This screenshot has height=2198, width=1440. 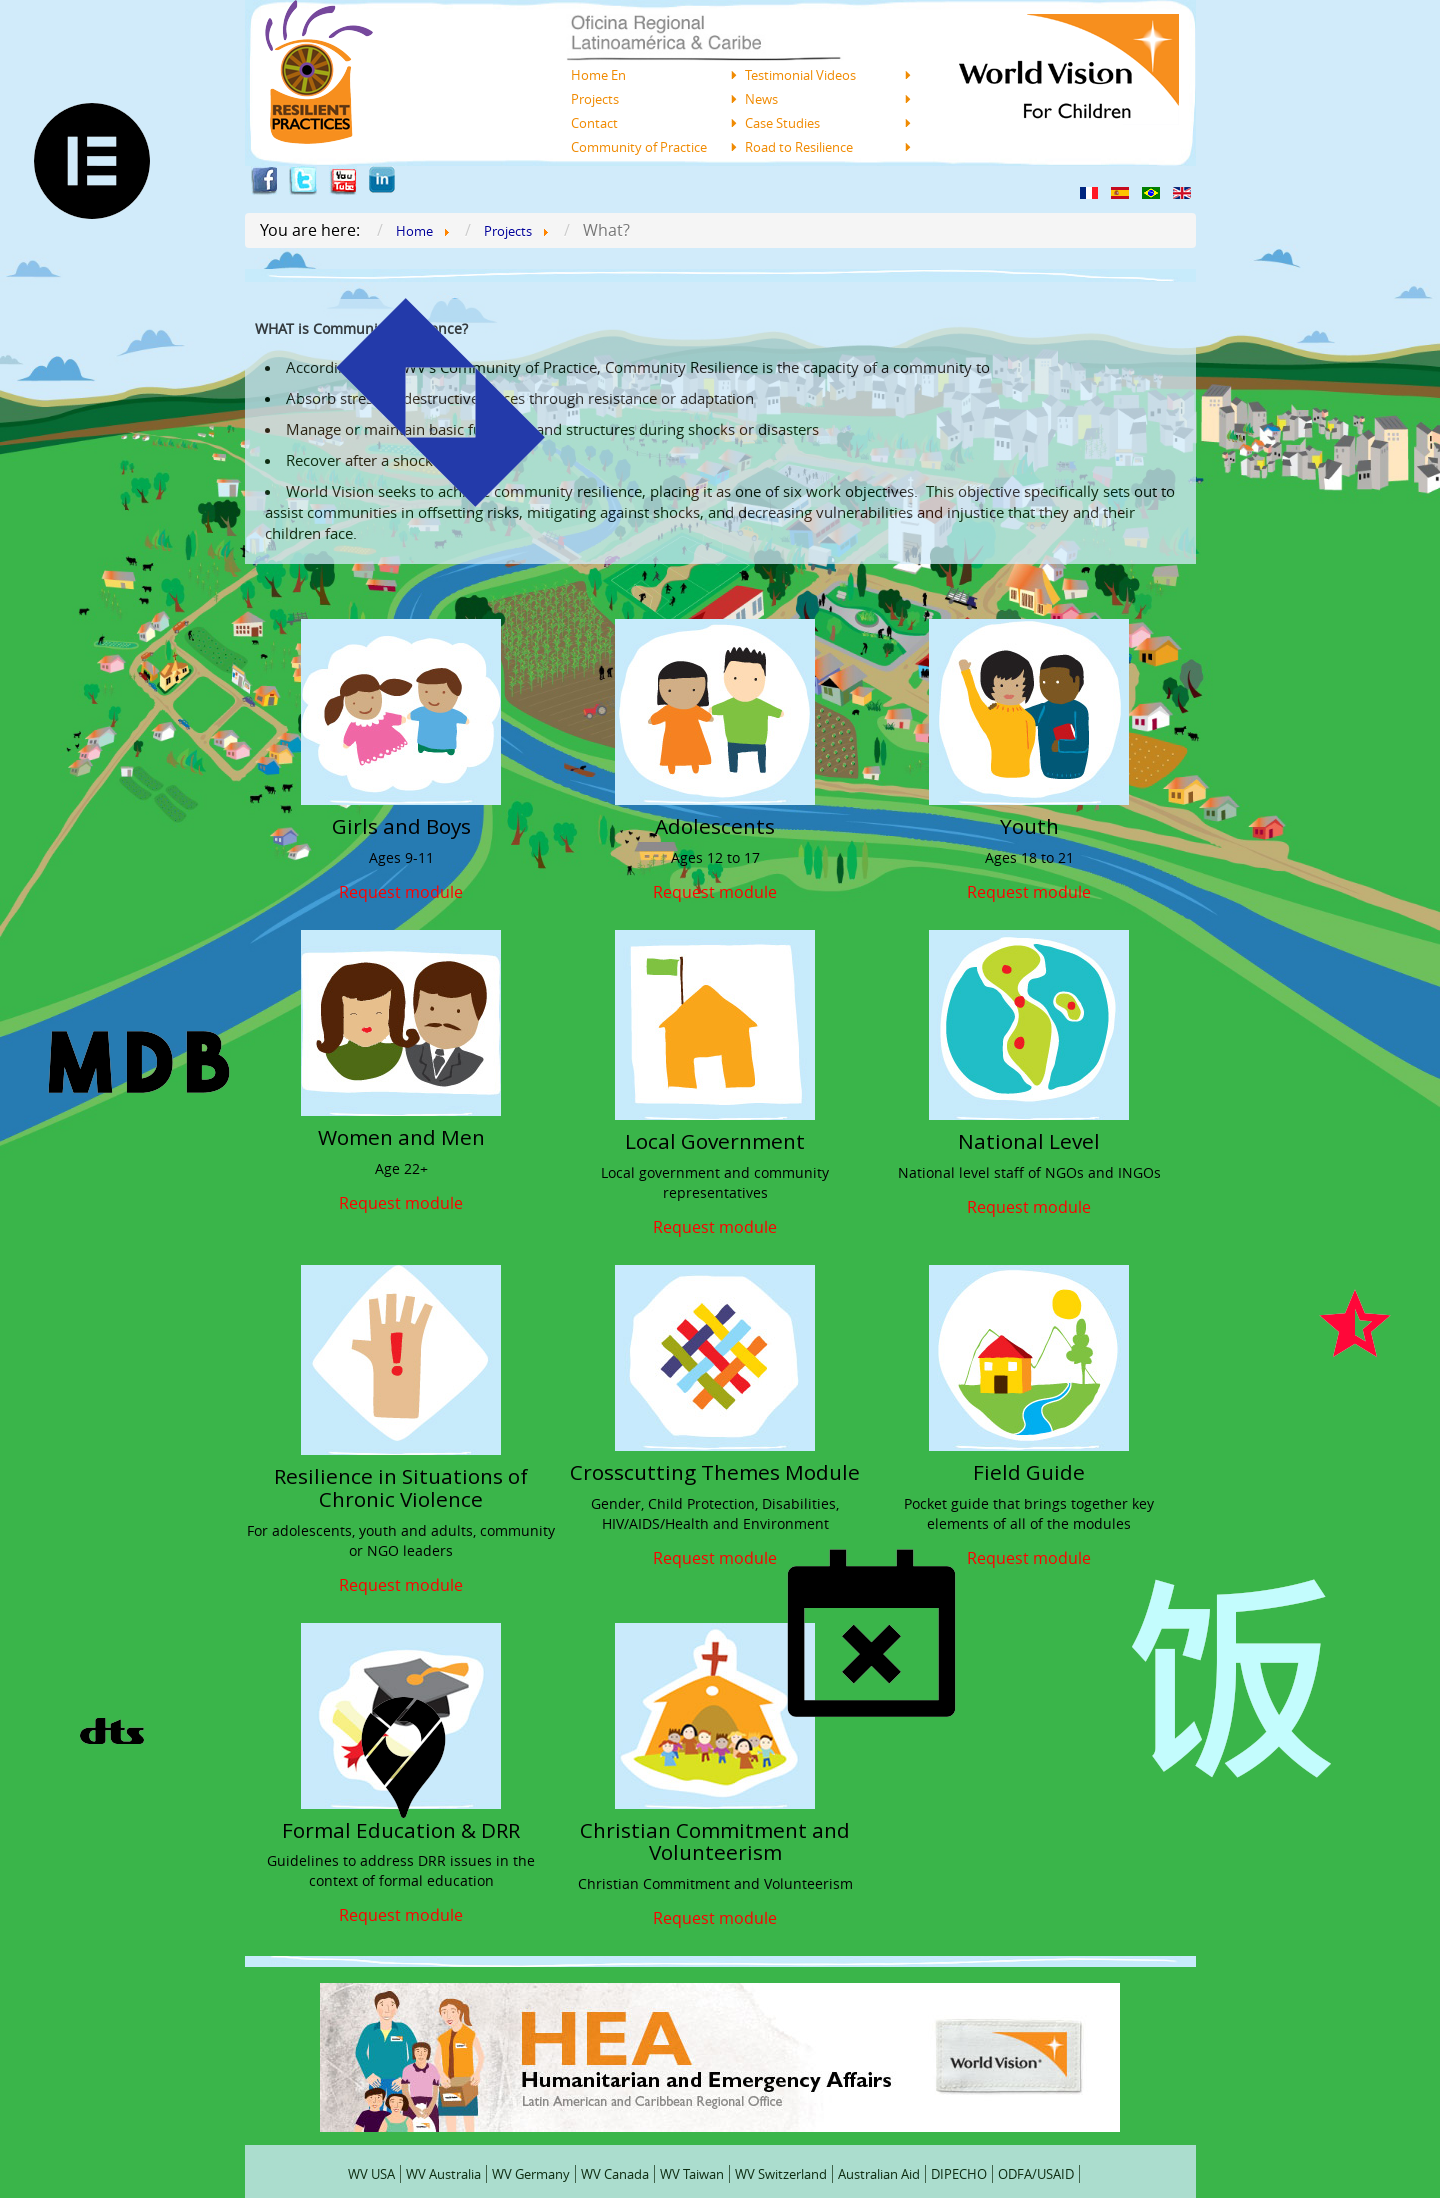 I want to click on cancel or delete a calendar event, so click(x=871, y=1641).